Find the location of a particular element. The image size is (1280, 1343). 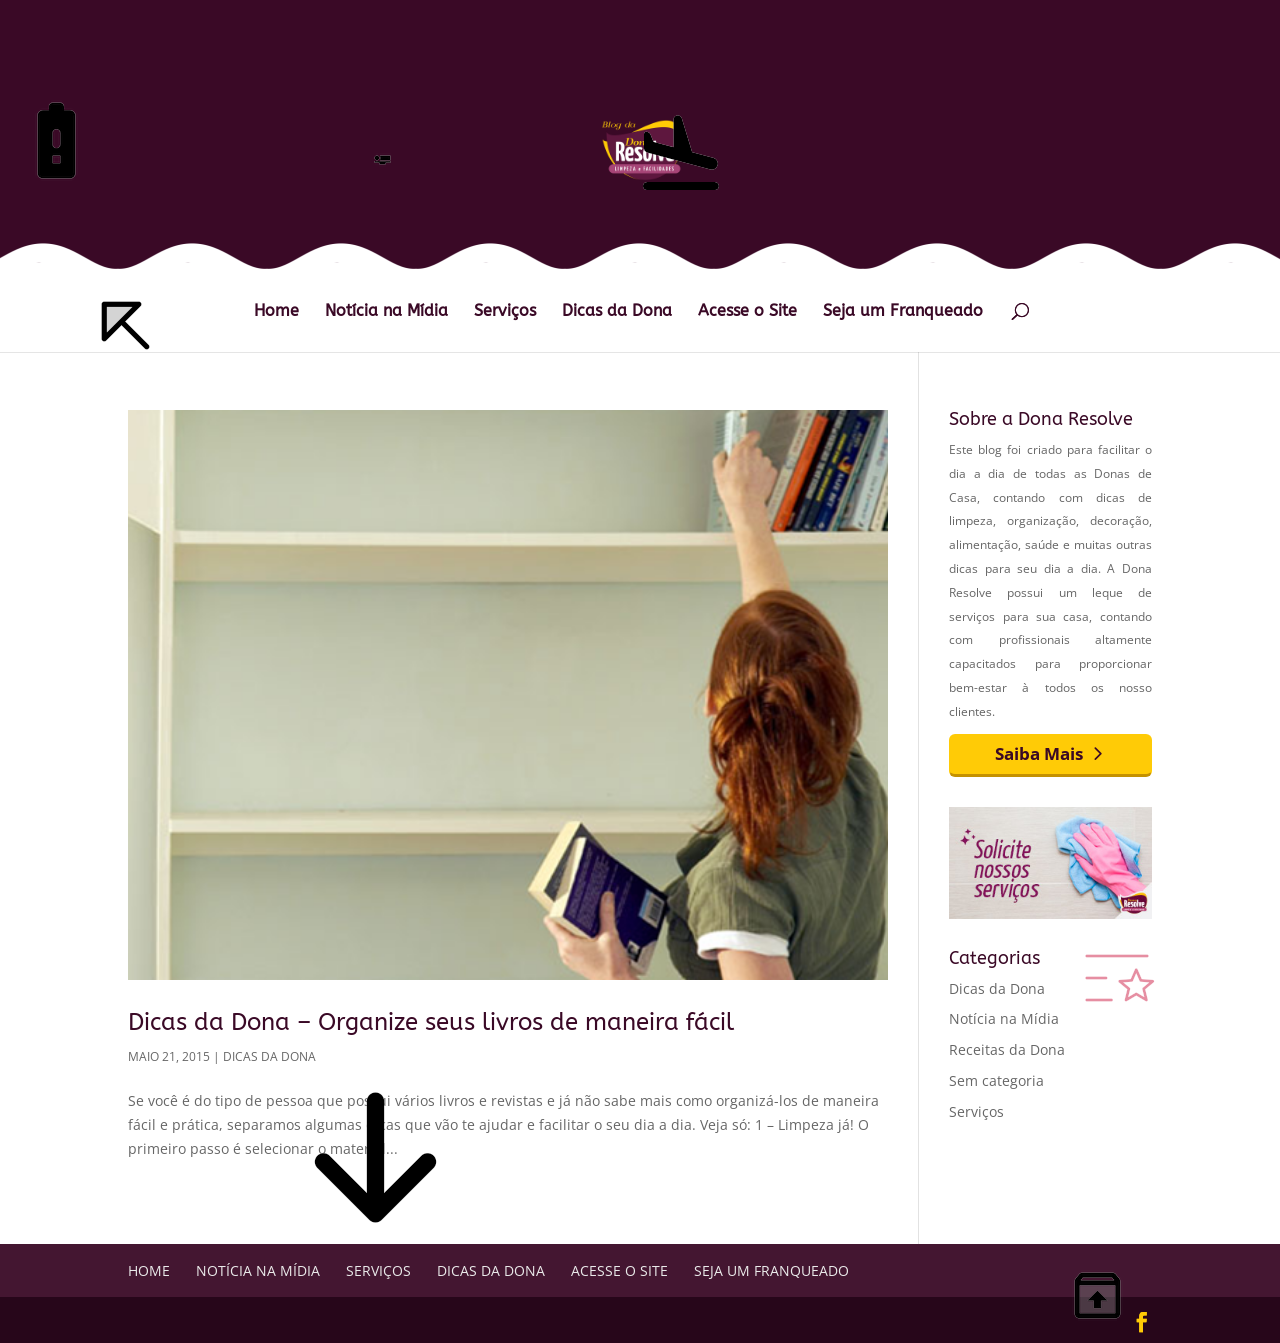

indicates low battery warning is located at coordinates (56, 140).